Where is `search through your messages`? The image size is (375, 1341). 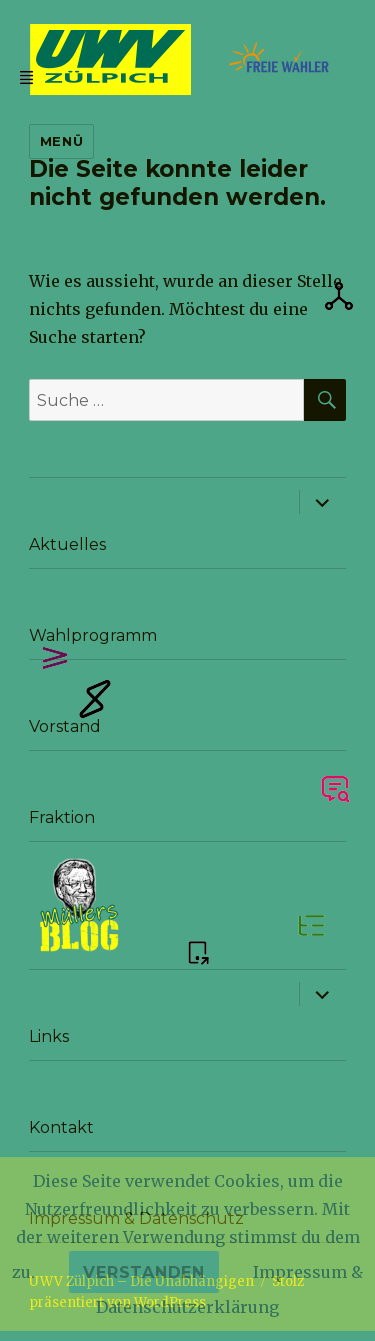 search through your messages is located at coordinates (335, 788).